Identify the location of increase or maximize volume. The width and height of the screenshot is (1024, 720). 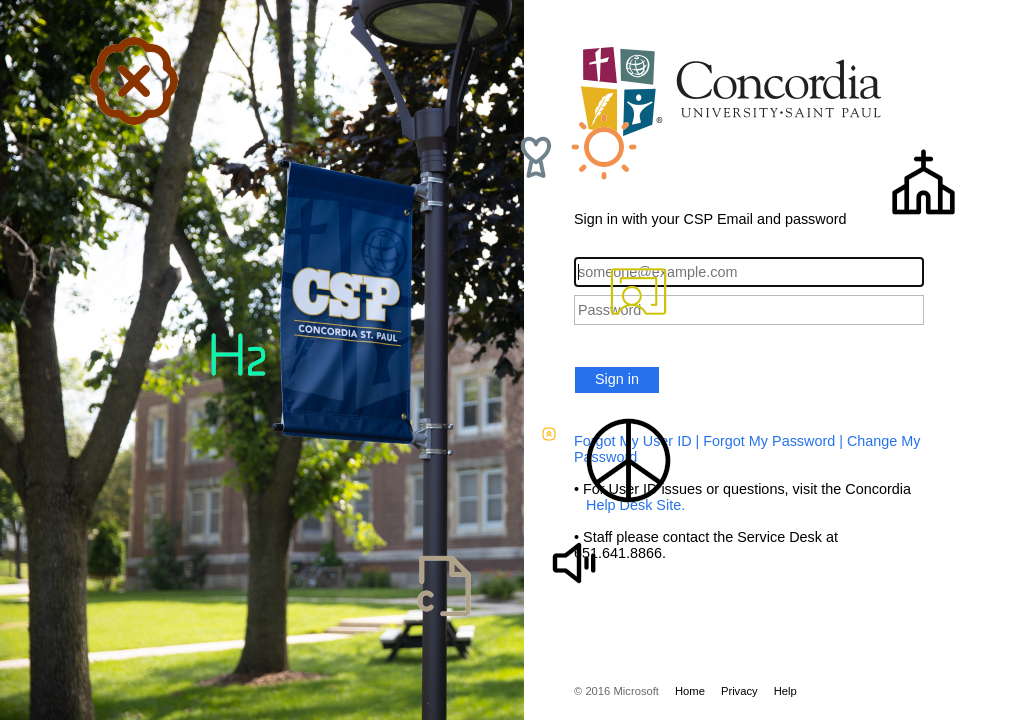
(573, 563).